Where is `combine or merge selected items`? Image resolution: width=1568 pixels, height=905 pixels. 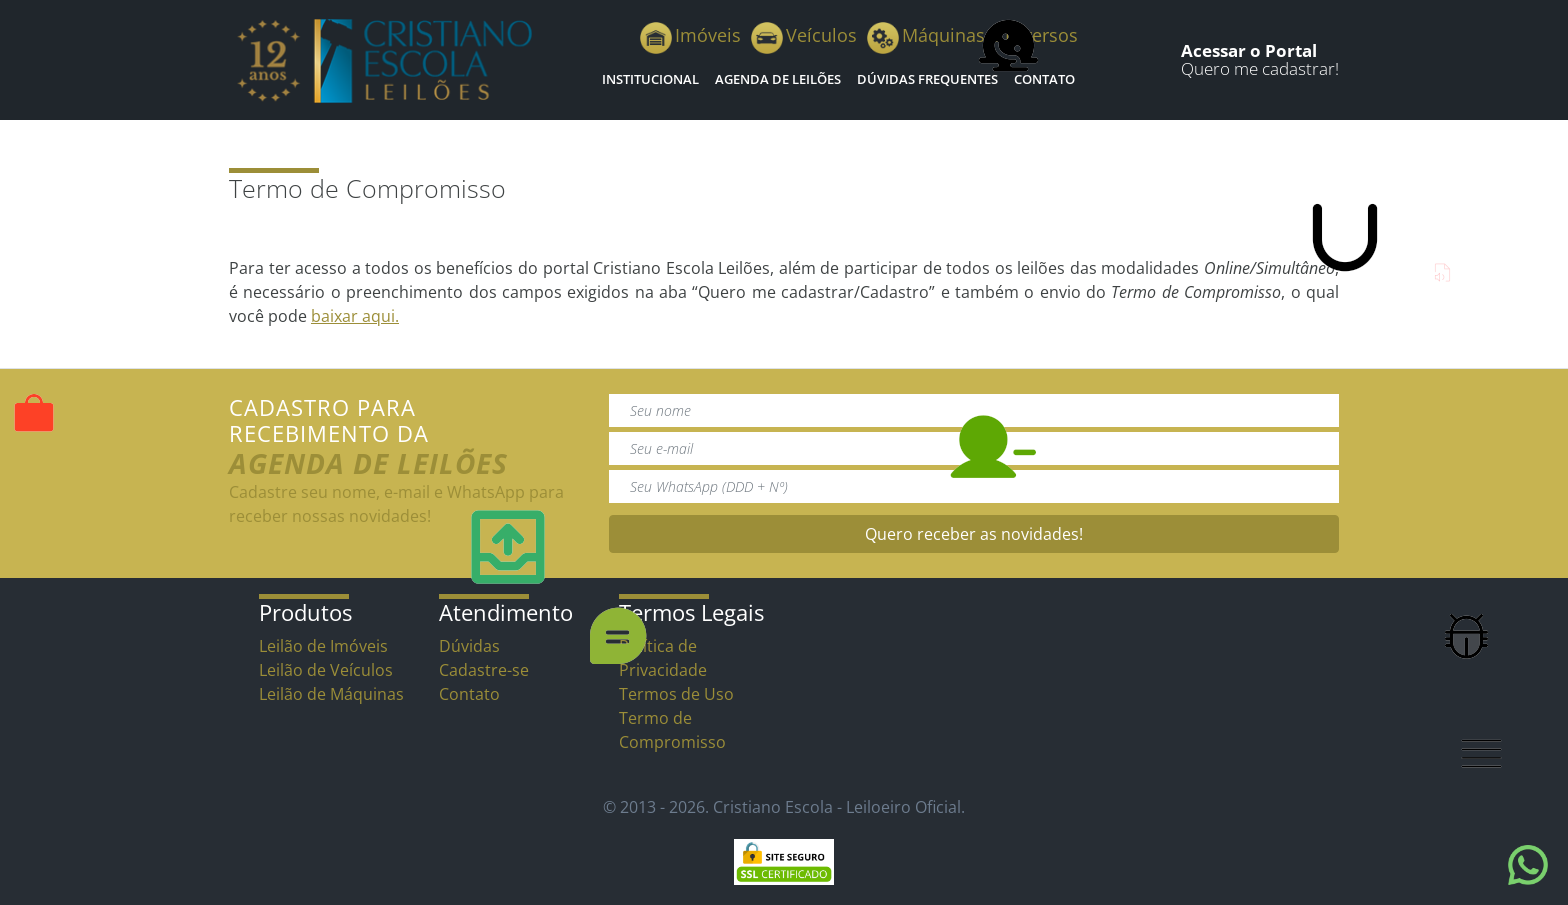
combine or merge selected items is located at coordinates (1345, 233).